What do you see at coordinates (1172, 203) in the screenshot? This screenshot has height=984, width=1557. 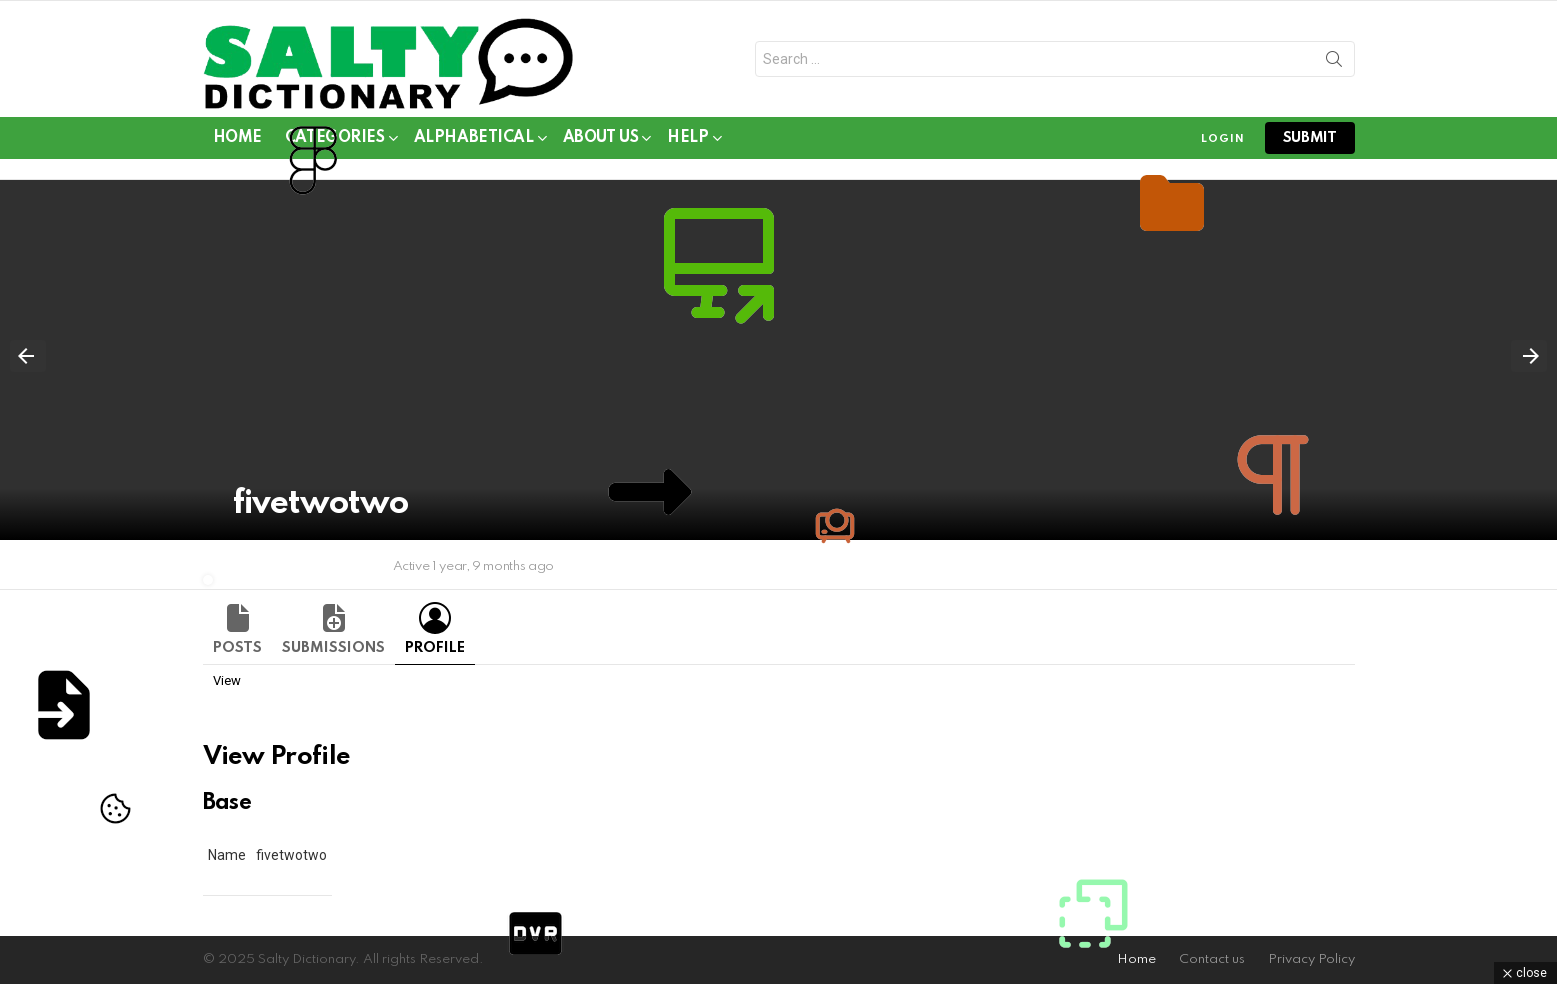 I see `open folder or directory` at bounding box center [1172, 203].